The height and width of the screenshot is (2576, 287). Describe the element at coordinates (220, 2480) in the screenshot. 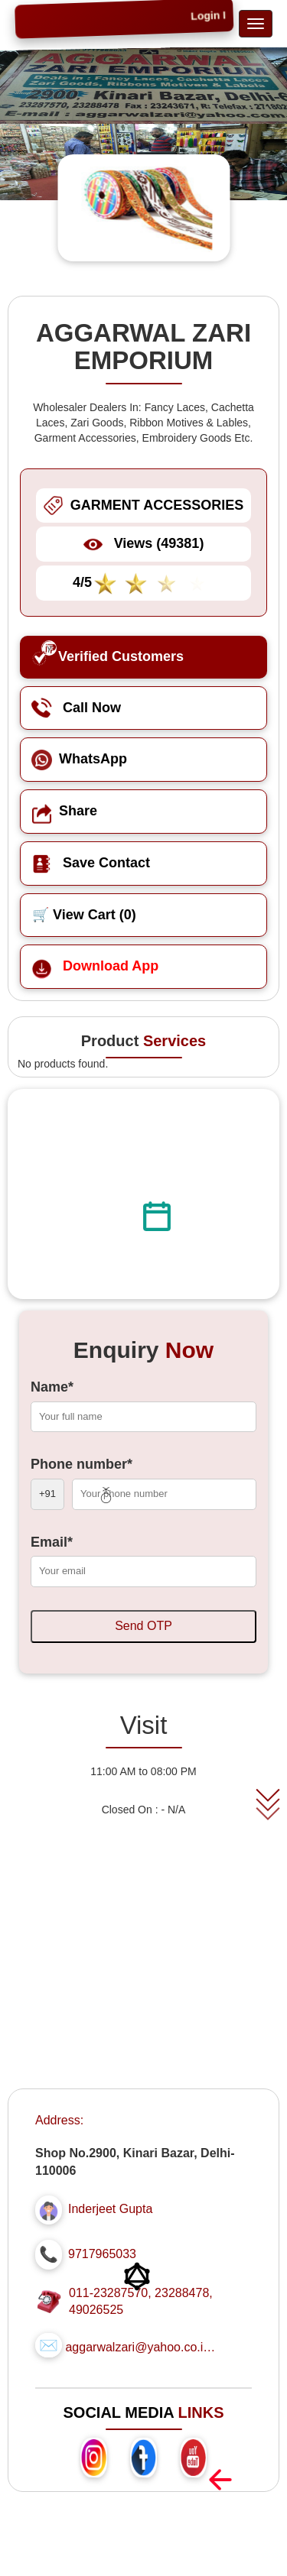

I see `go back to the previous screen` at that location.